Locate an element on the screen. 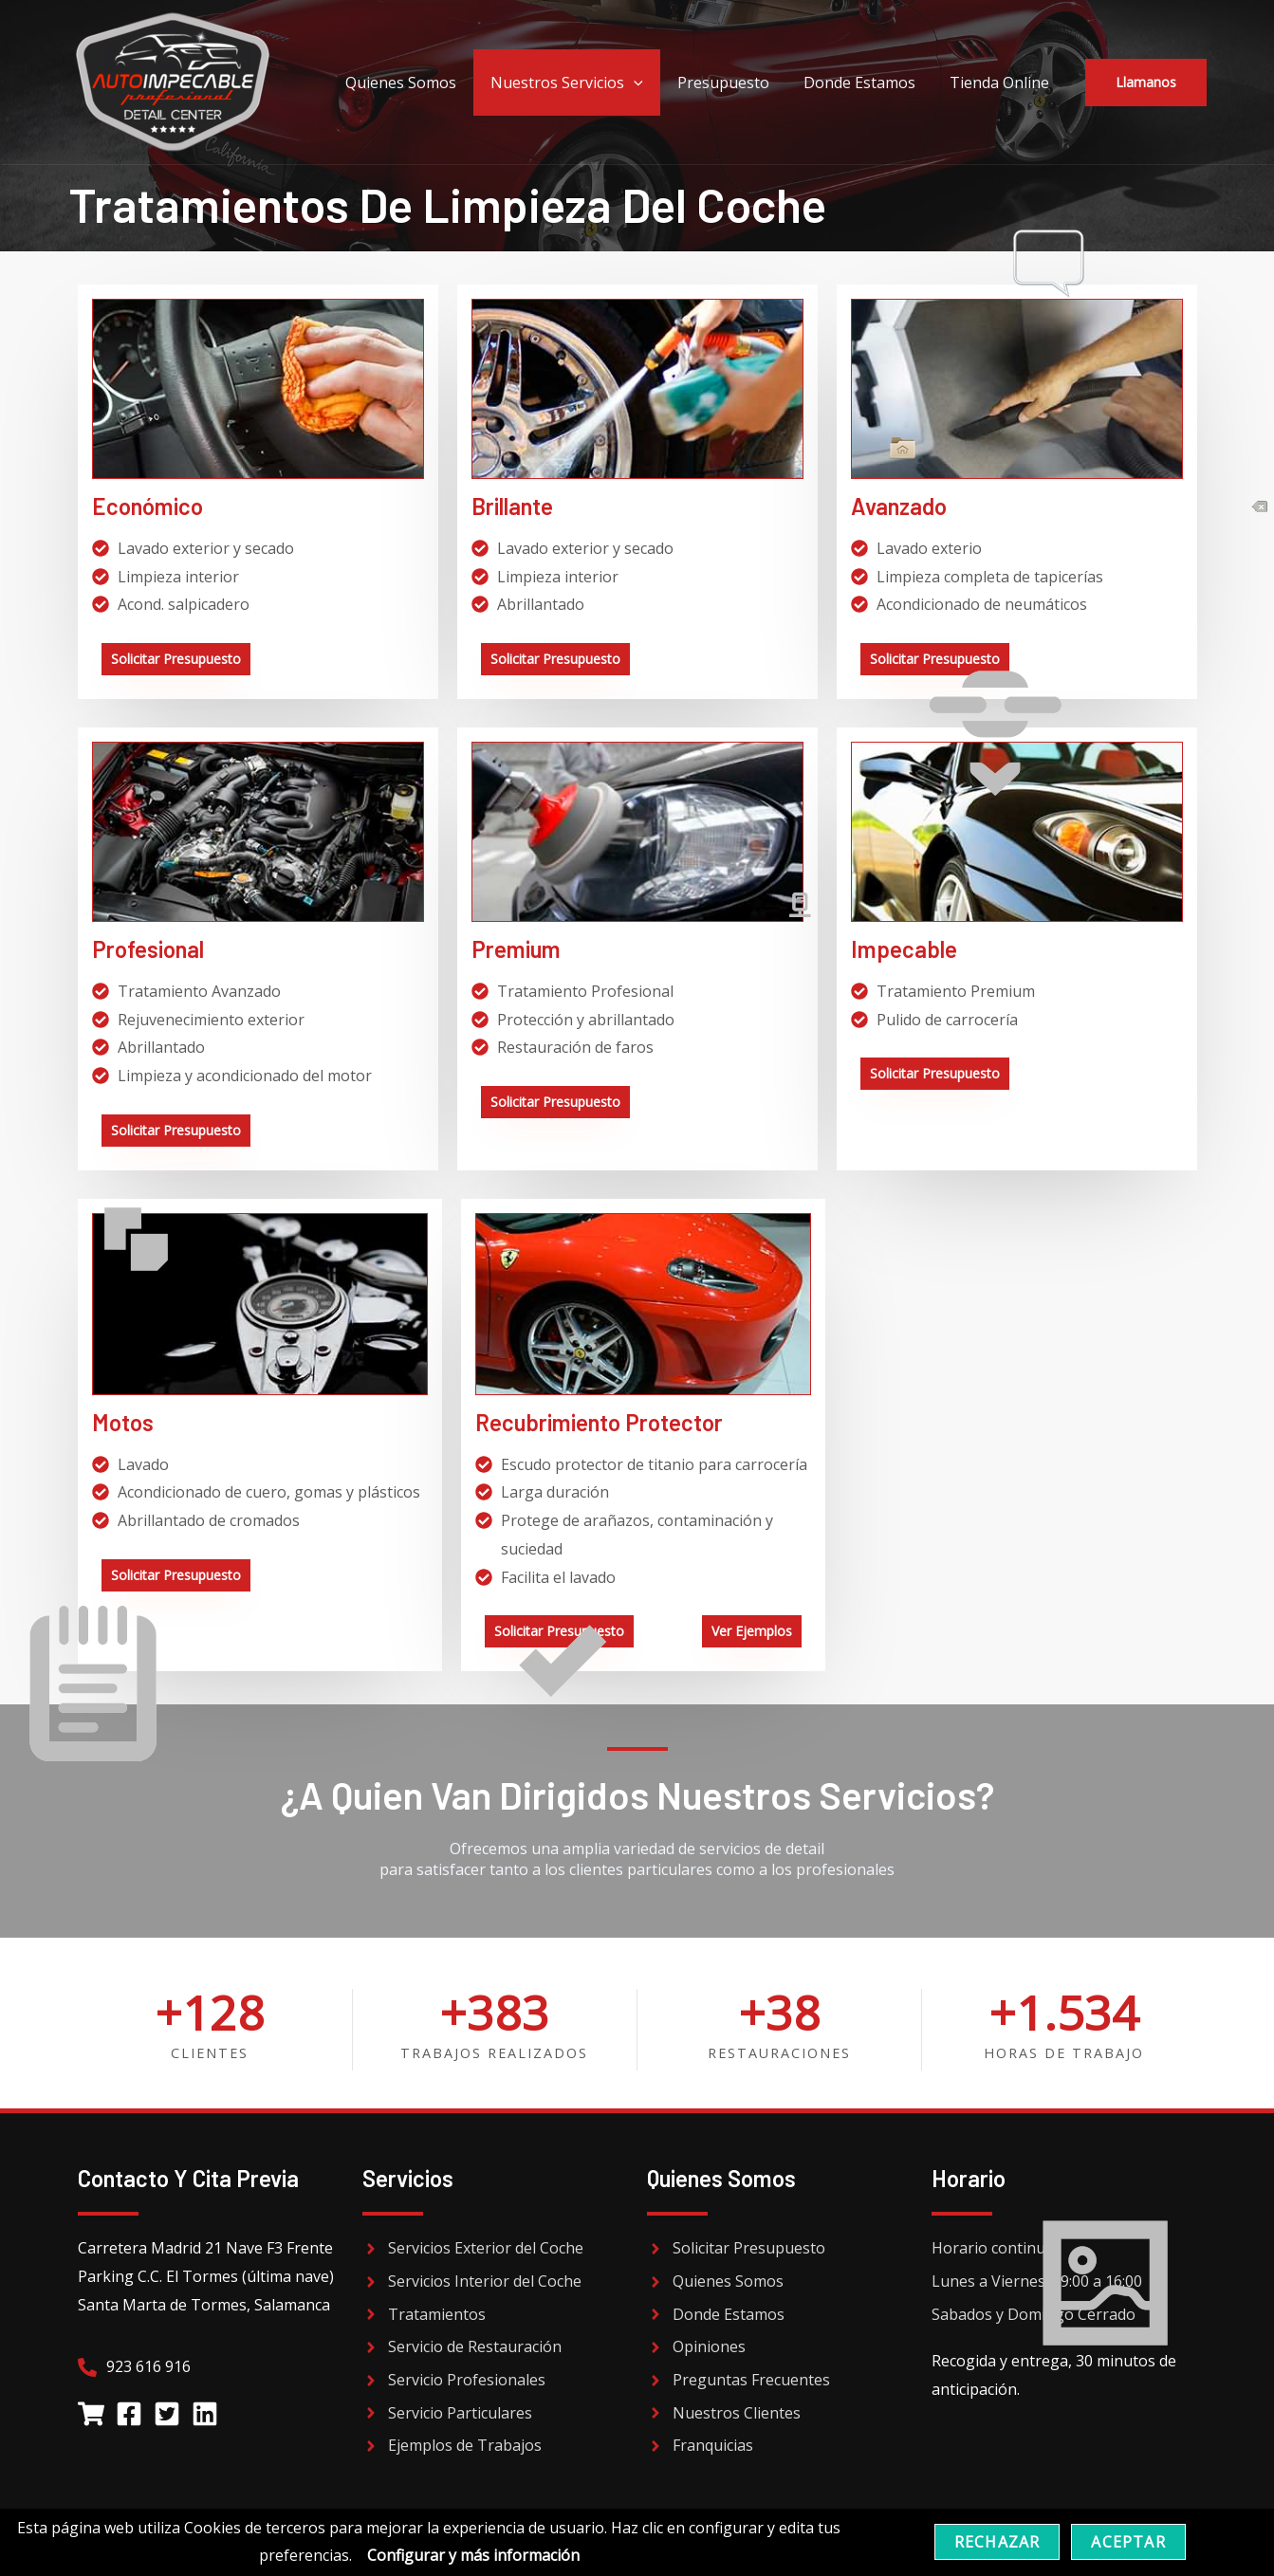 The height and width of the screenshot is (2576, 1274). generic image file type indicator is located at coordinates (1105, 2283).